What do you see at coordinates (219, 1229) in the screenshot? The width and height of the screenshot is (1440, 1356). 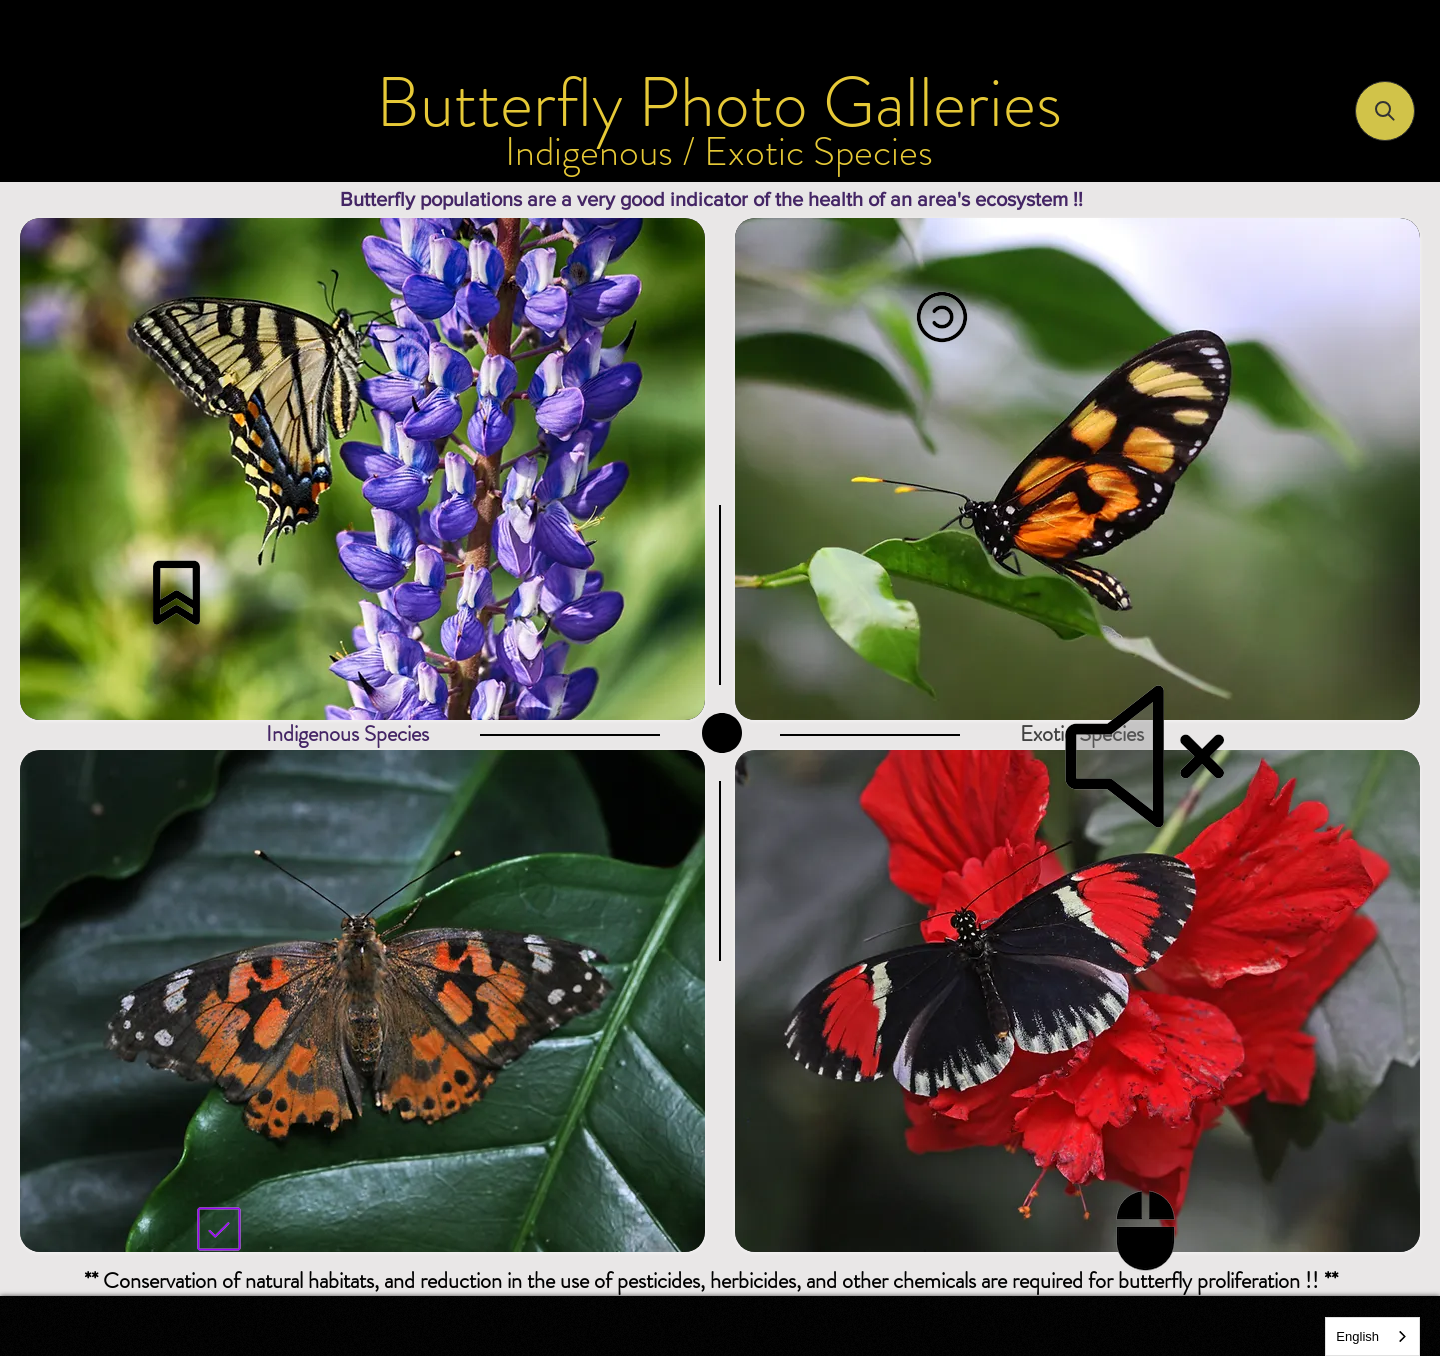 I see `mark task as complete` at bounding box center [219, 1229].